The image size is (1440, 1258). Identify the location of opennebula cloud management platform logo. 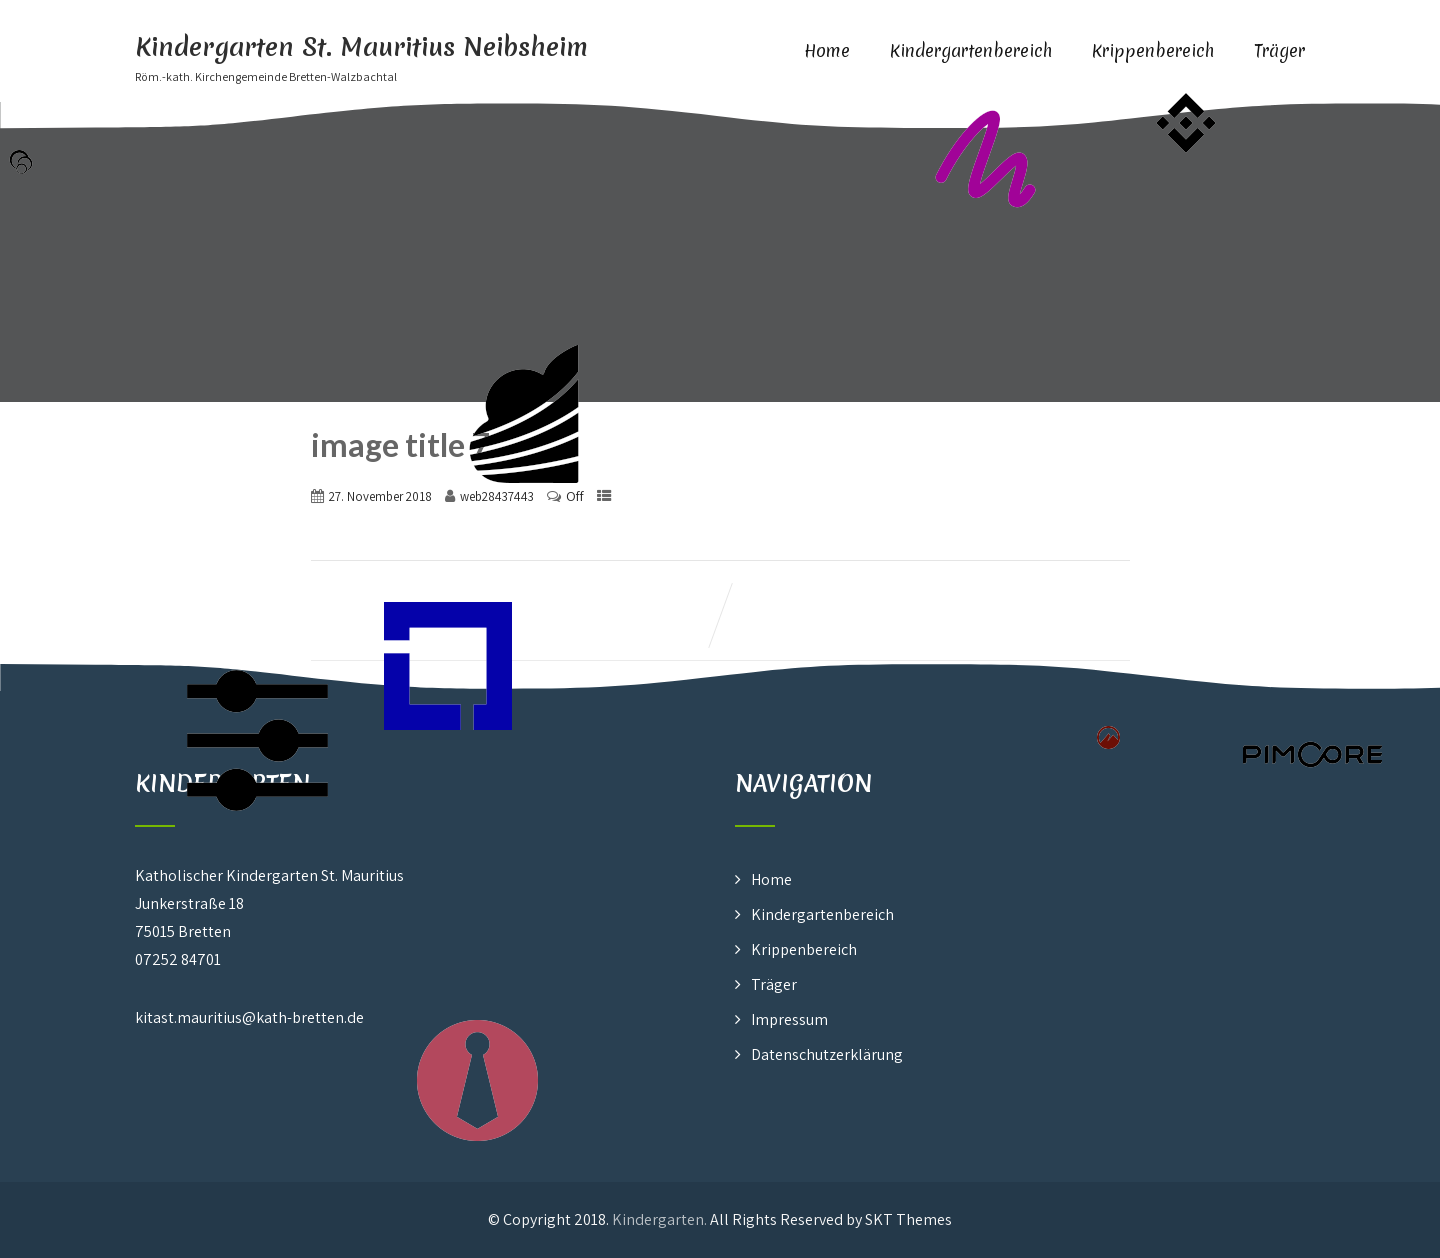
(524, 414).